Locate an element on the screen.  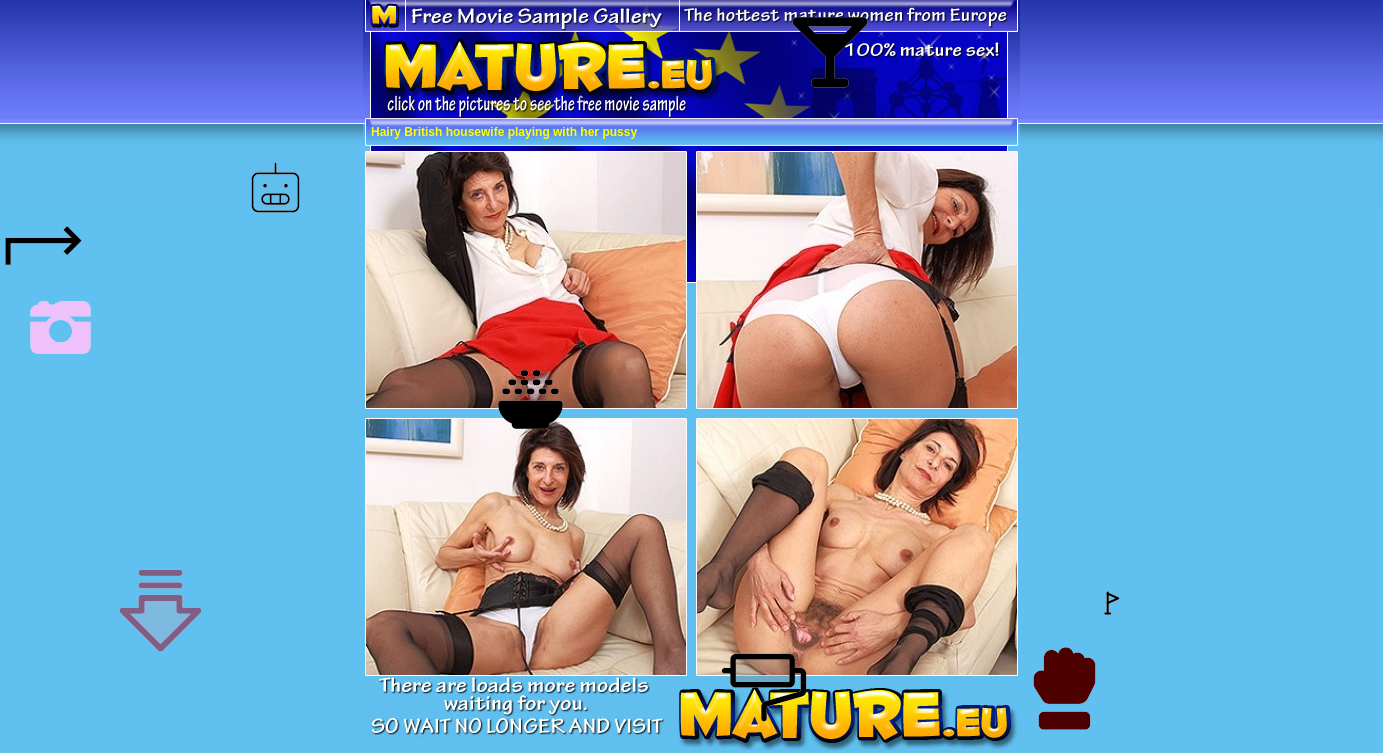
view rice or grain-based meal options is located at coordinates (530, 400).